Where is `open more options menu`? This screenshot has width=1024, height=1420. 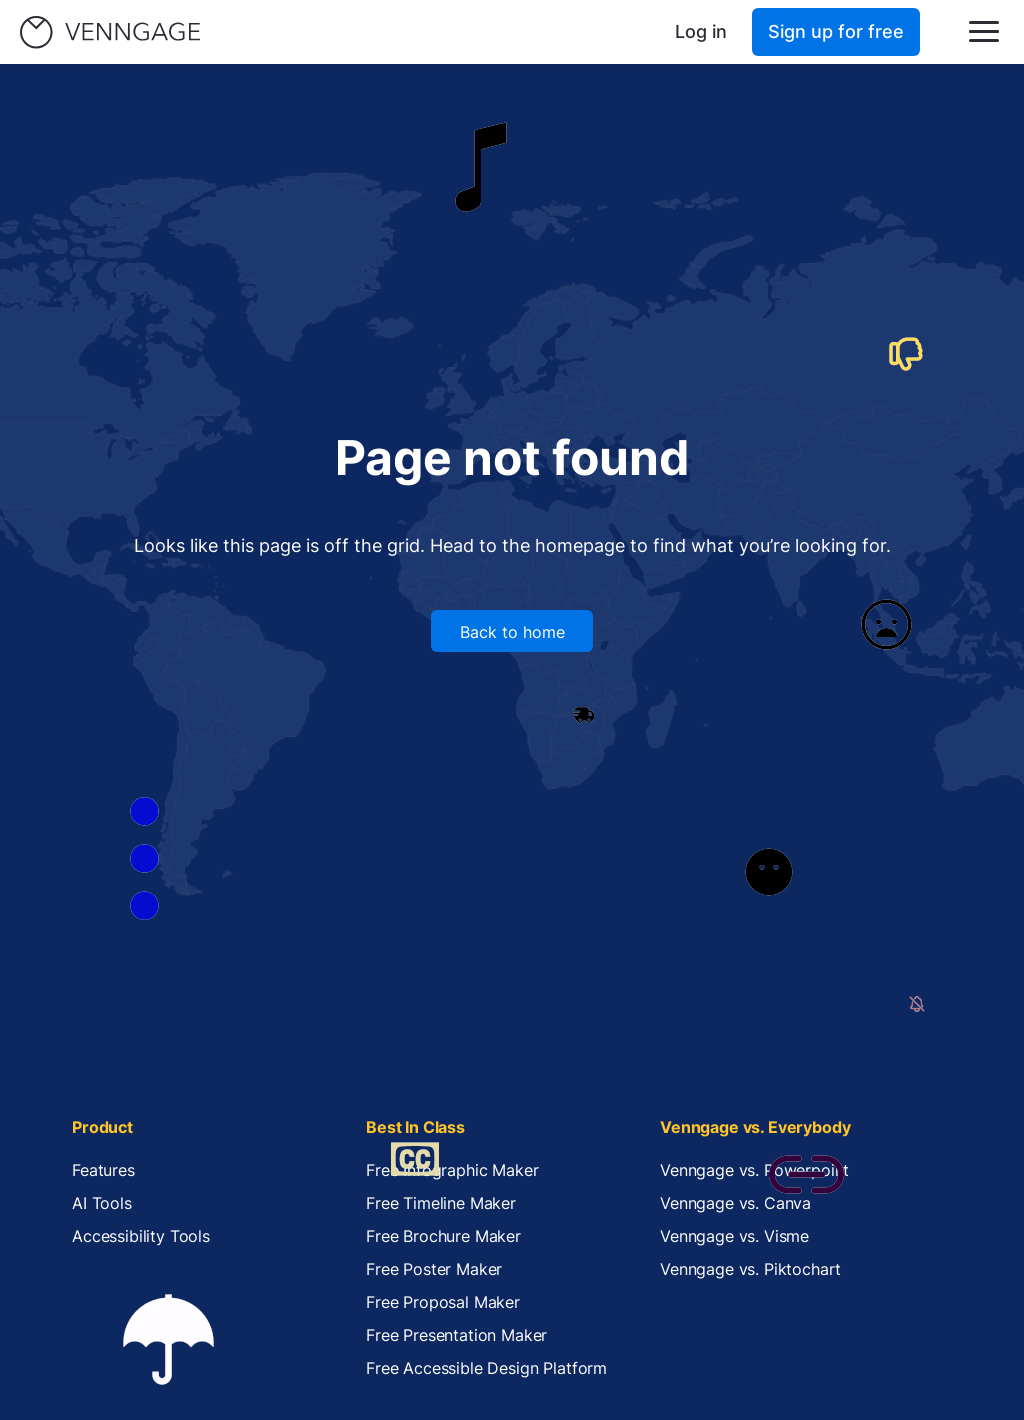 open more options menu is located at coordinates (144, 858).